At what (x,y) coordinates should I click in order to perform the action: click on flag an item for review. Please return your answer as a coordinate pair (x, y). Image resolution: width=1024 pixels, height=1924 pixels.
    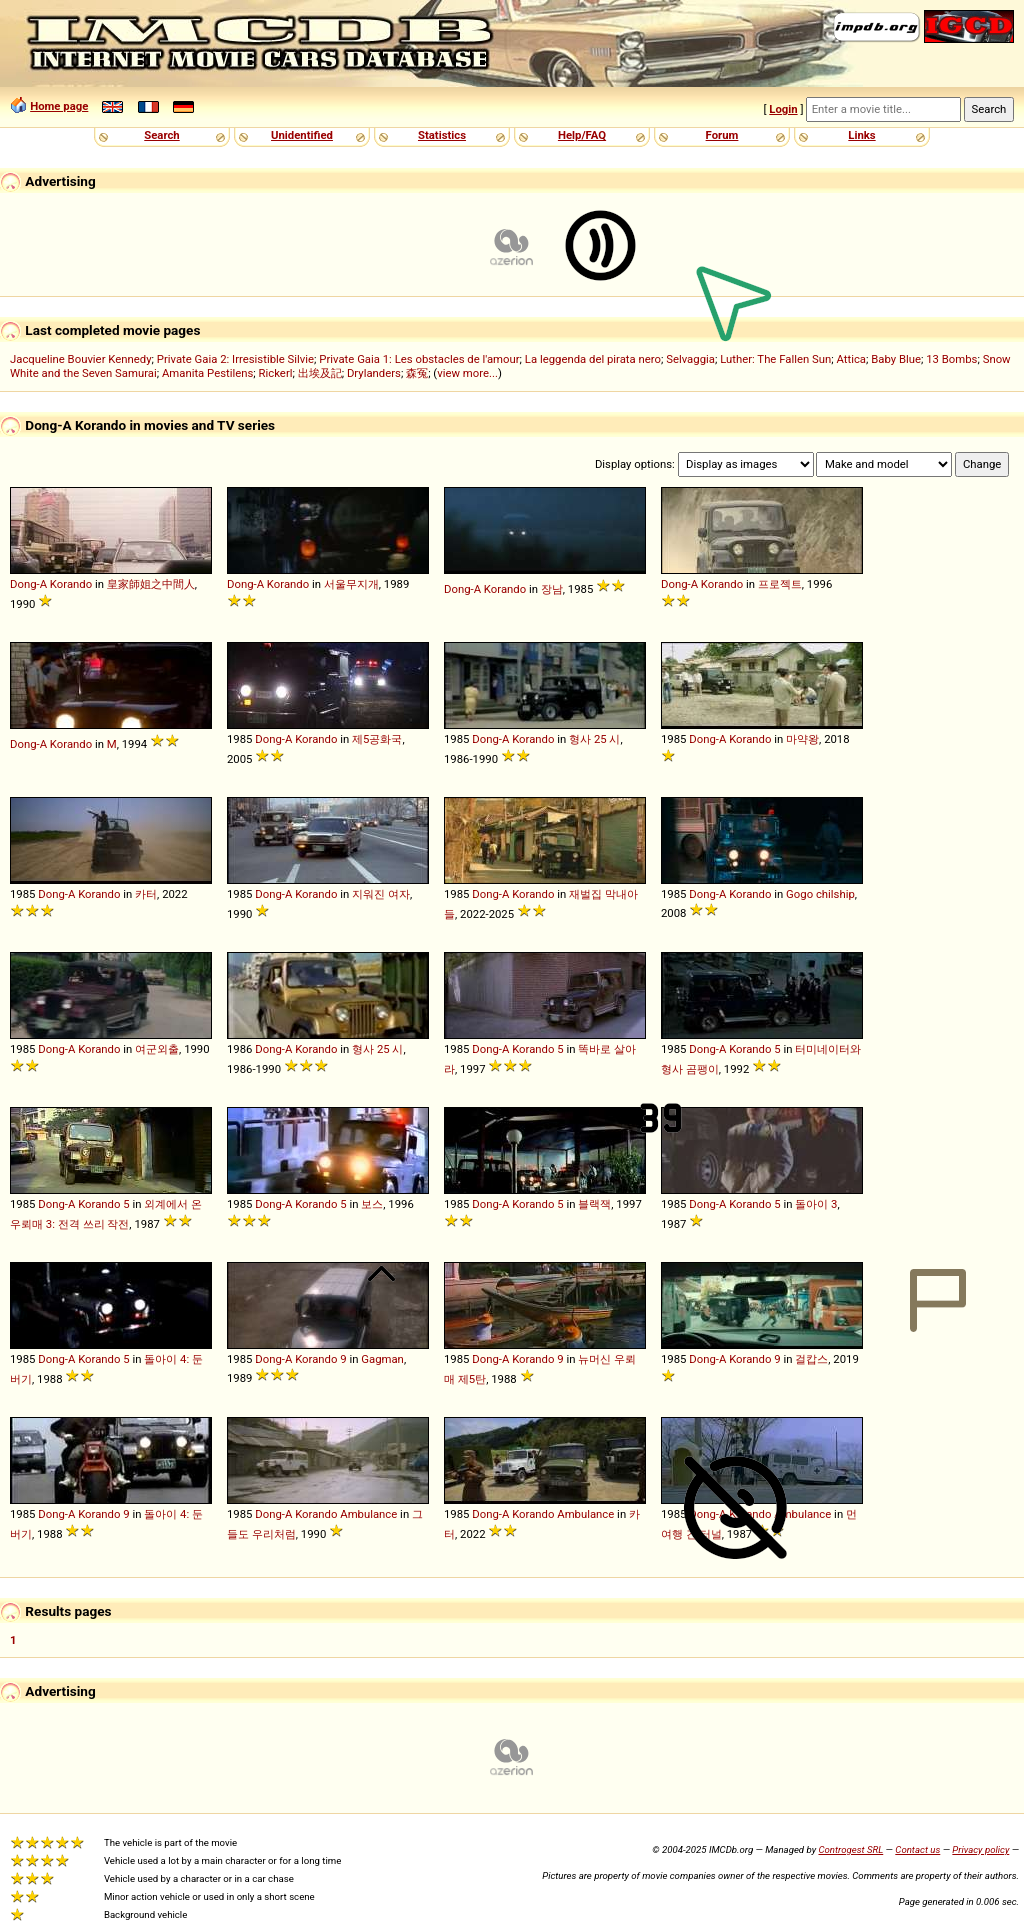
    Looking at the image, I should click on (938, 1297).